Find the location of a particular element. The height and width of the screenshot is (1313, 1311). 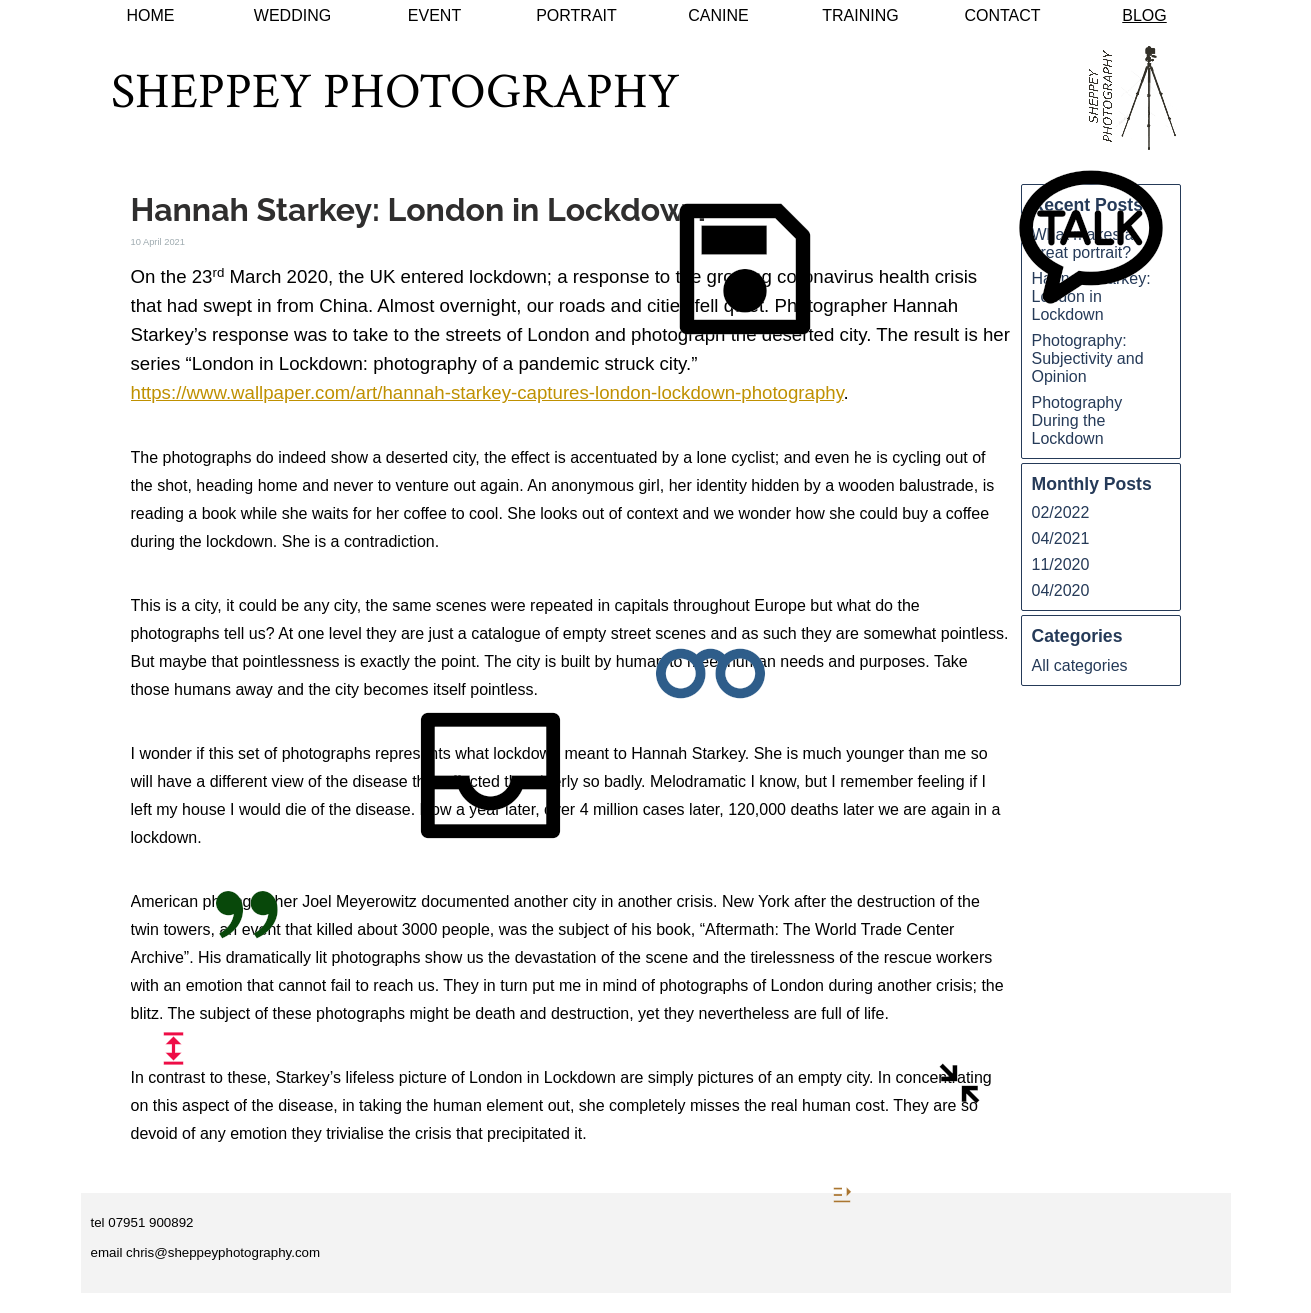

expand the navigation menu is located at coordinates (842, 1195).